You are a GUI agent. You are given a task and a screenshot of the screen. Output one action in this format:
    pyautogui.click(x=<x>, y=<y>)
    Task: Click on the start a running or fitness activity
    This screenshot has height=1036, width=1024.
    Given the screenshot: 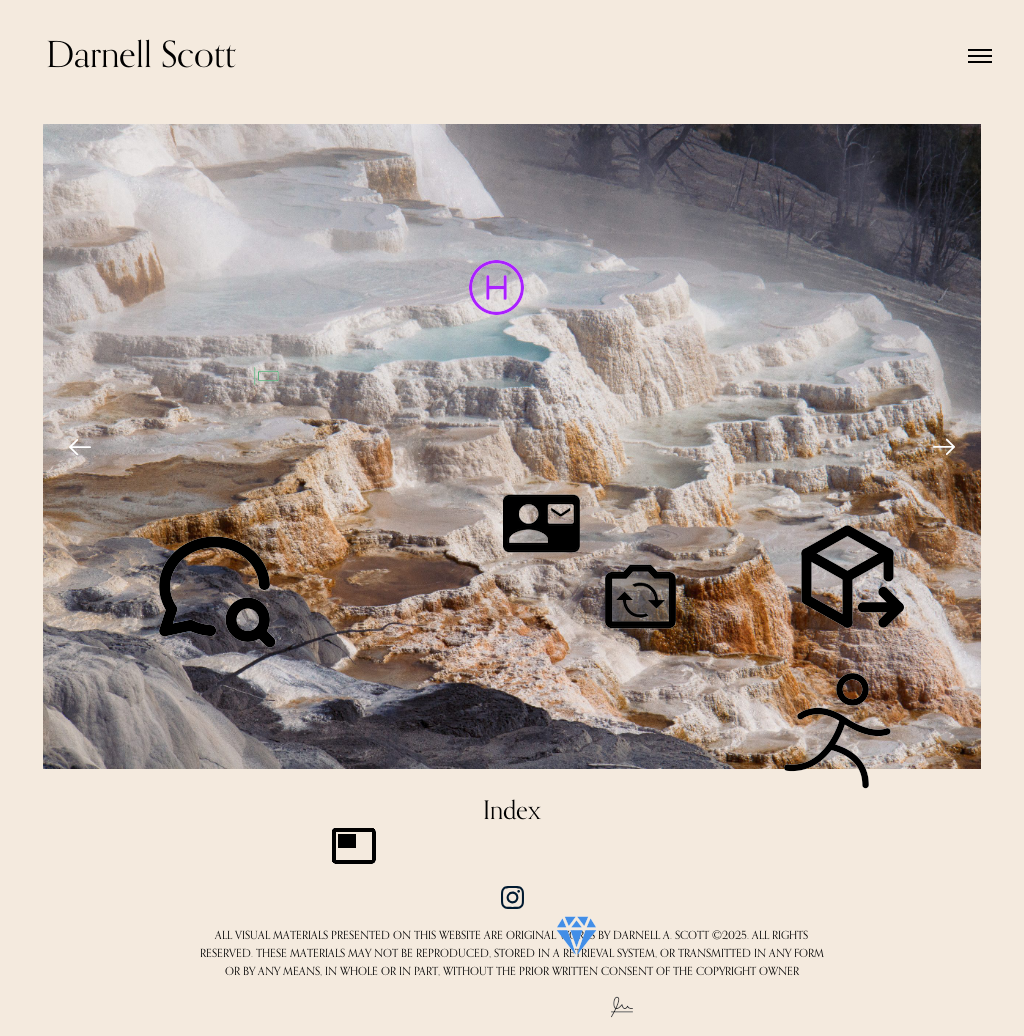 What is the action you would take?
    pyautogui.click(x=839, y=728)
    